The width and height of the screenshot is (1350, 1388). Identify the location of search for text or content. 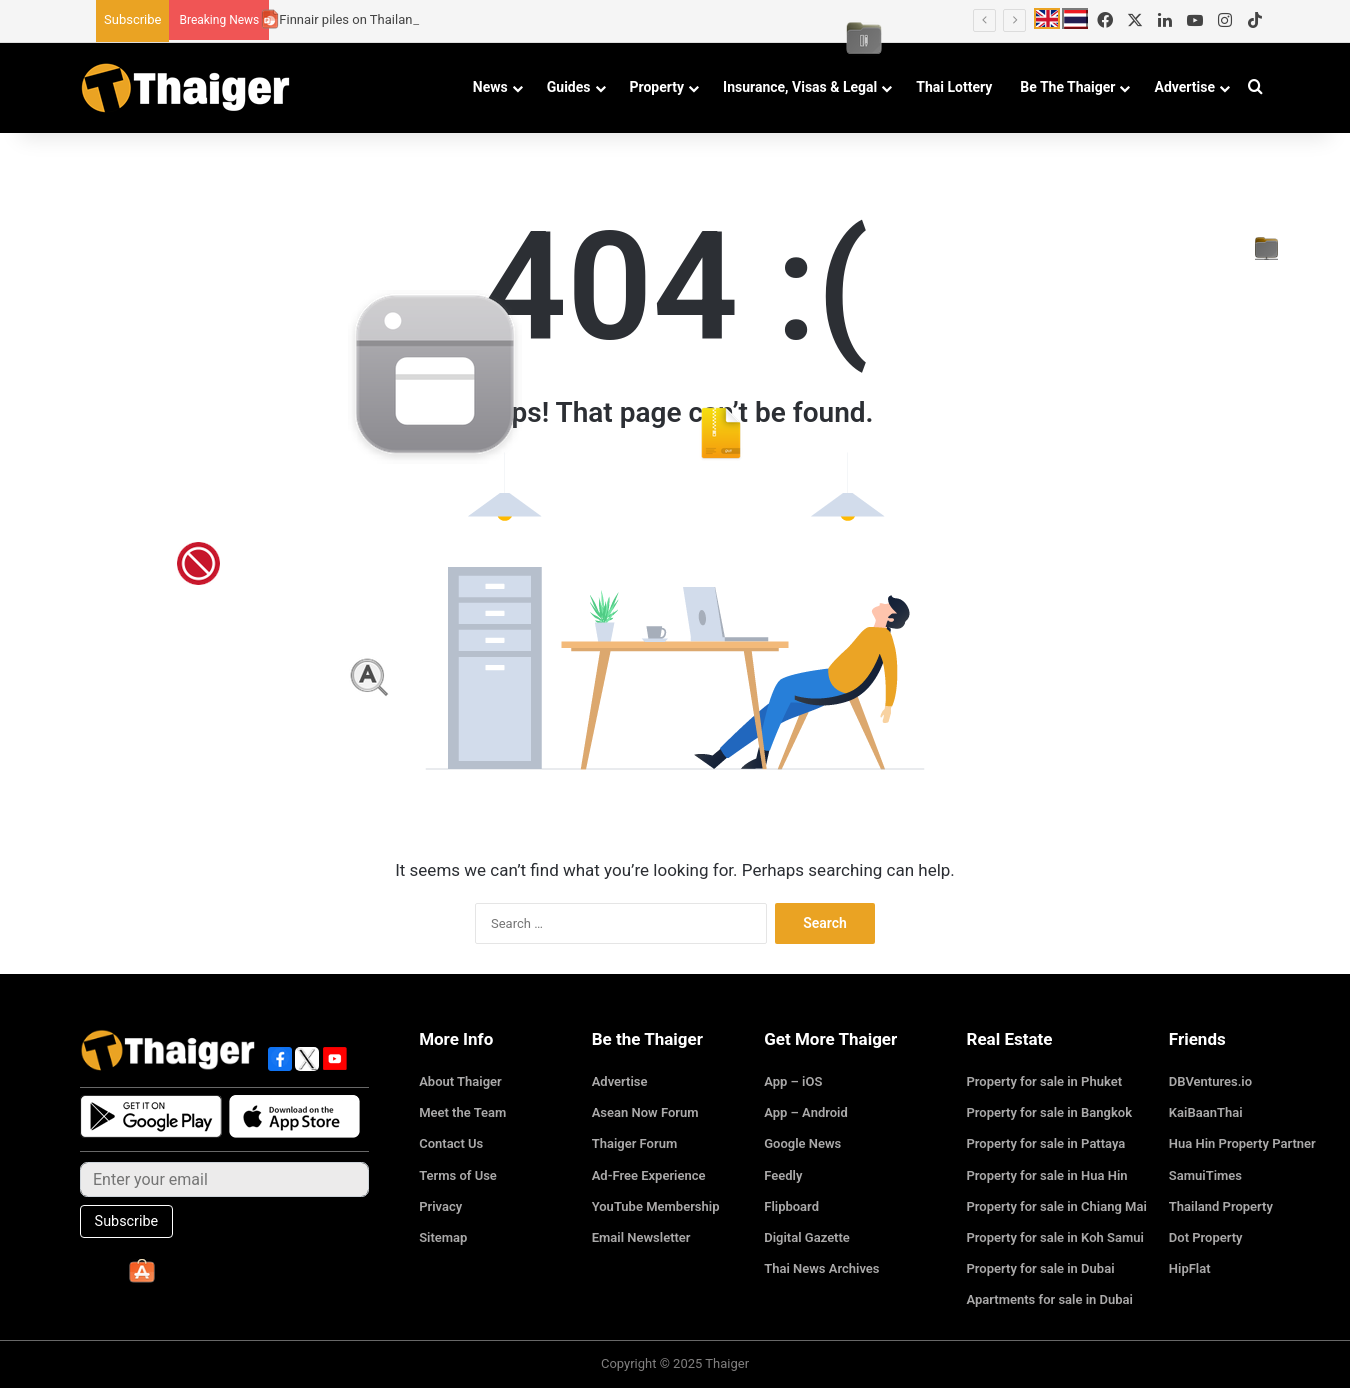
(369, 677).